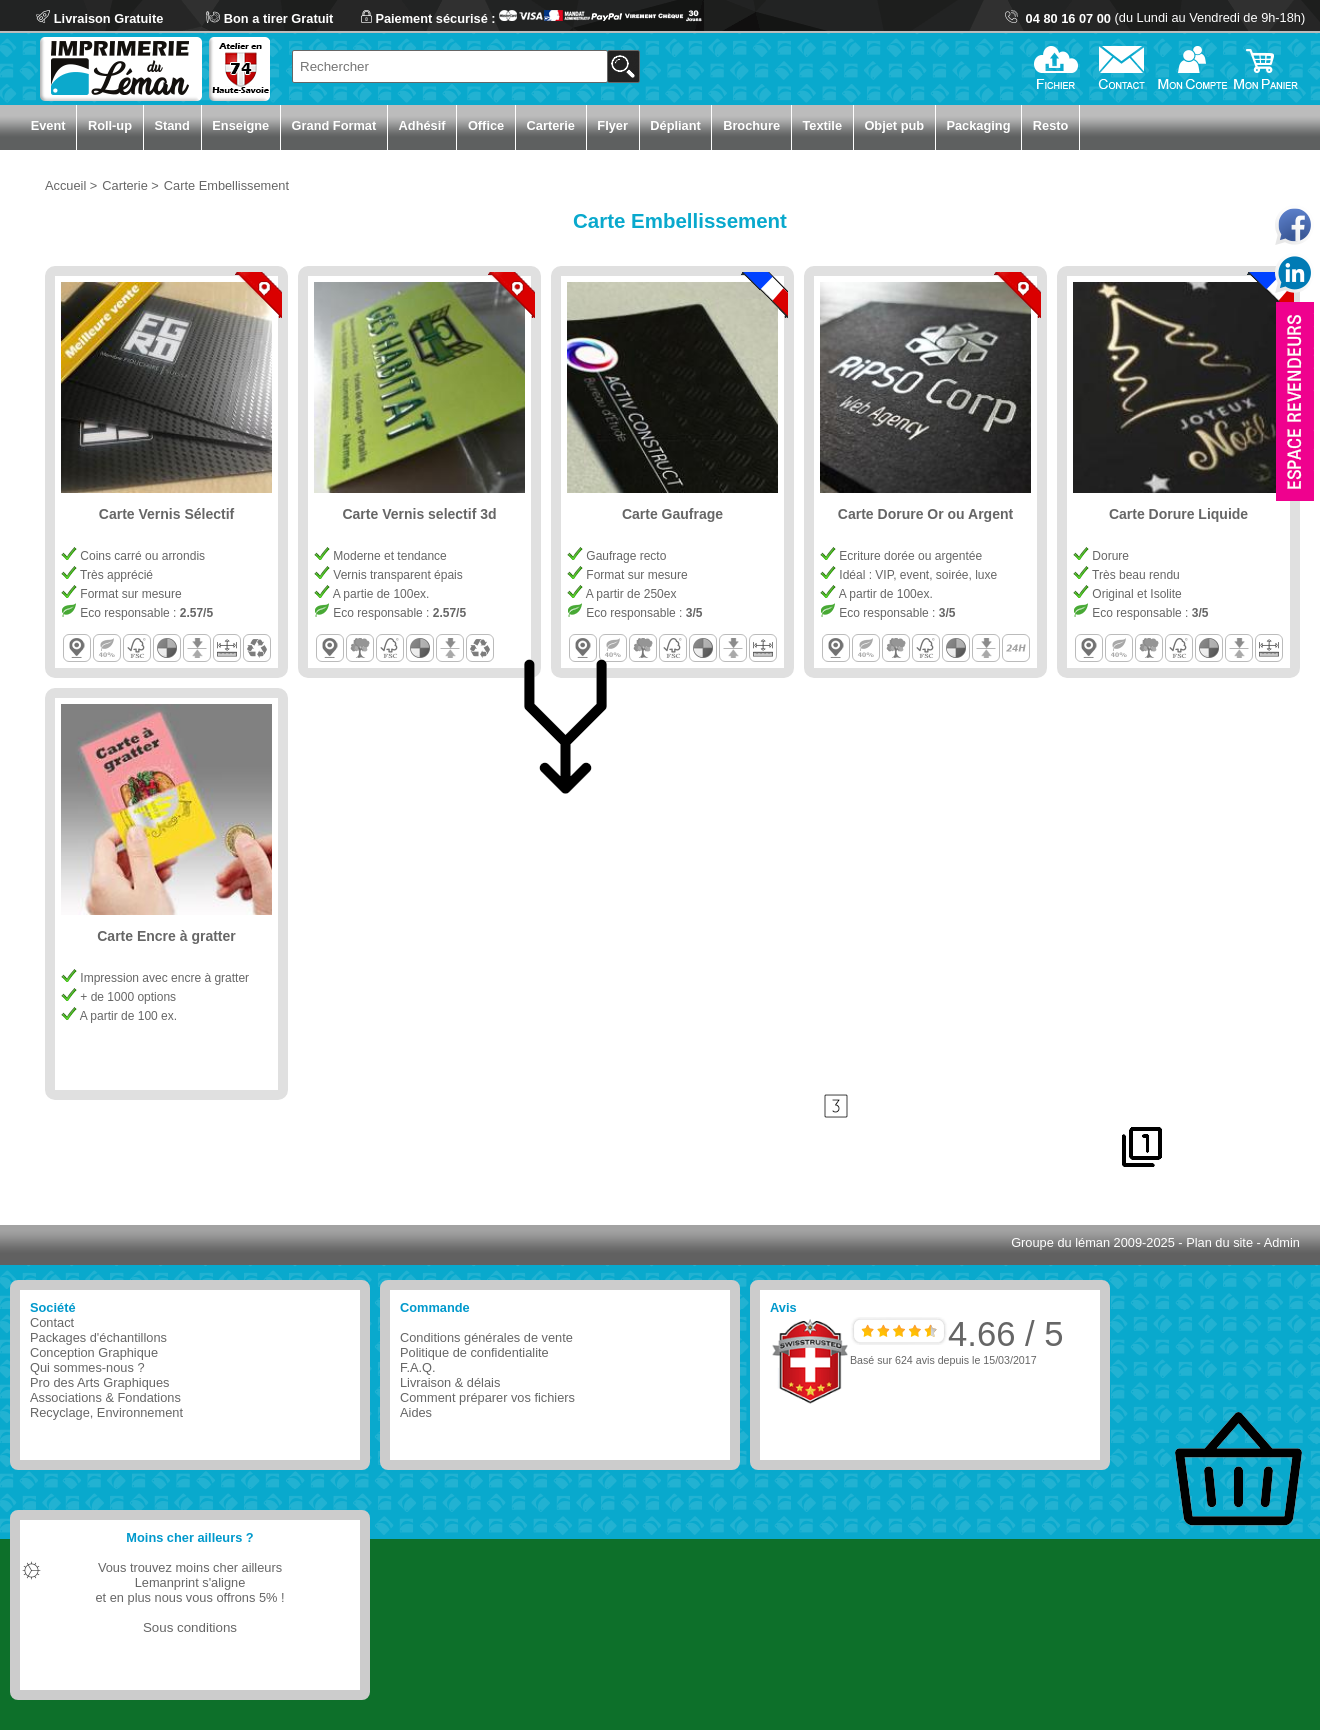 The height and width of the screenshot is (1733, 1320). What do you see at coordinates (1238, 1475) in the screenshot?
I see `view shopping basket` at bounding box center [1238, 1475].